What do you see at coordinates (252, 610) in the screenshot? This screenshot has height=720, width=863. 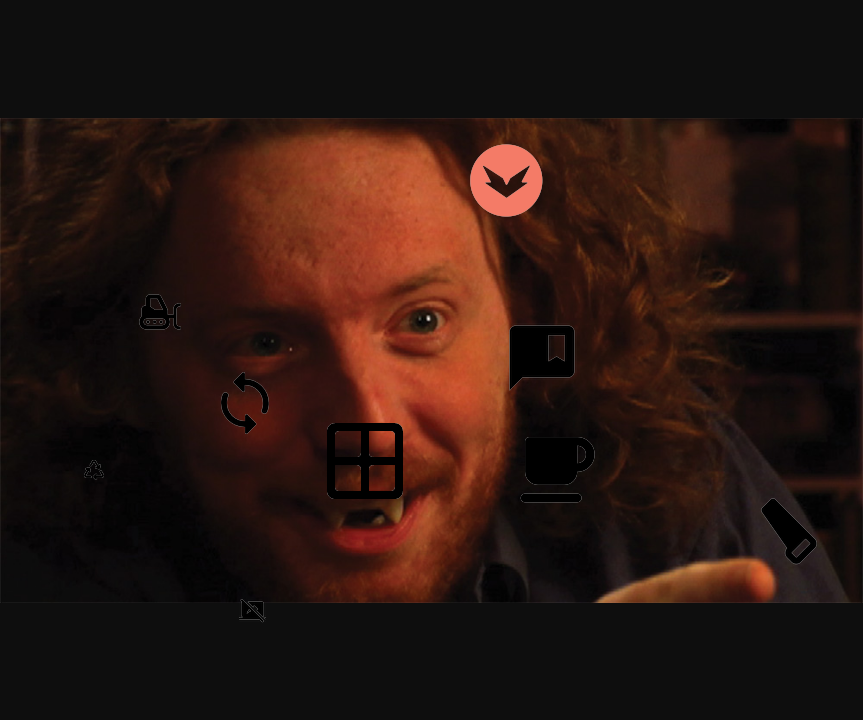 I see `stop sharing your screen` at bounding box center [252, 610].